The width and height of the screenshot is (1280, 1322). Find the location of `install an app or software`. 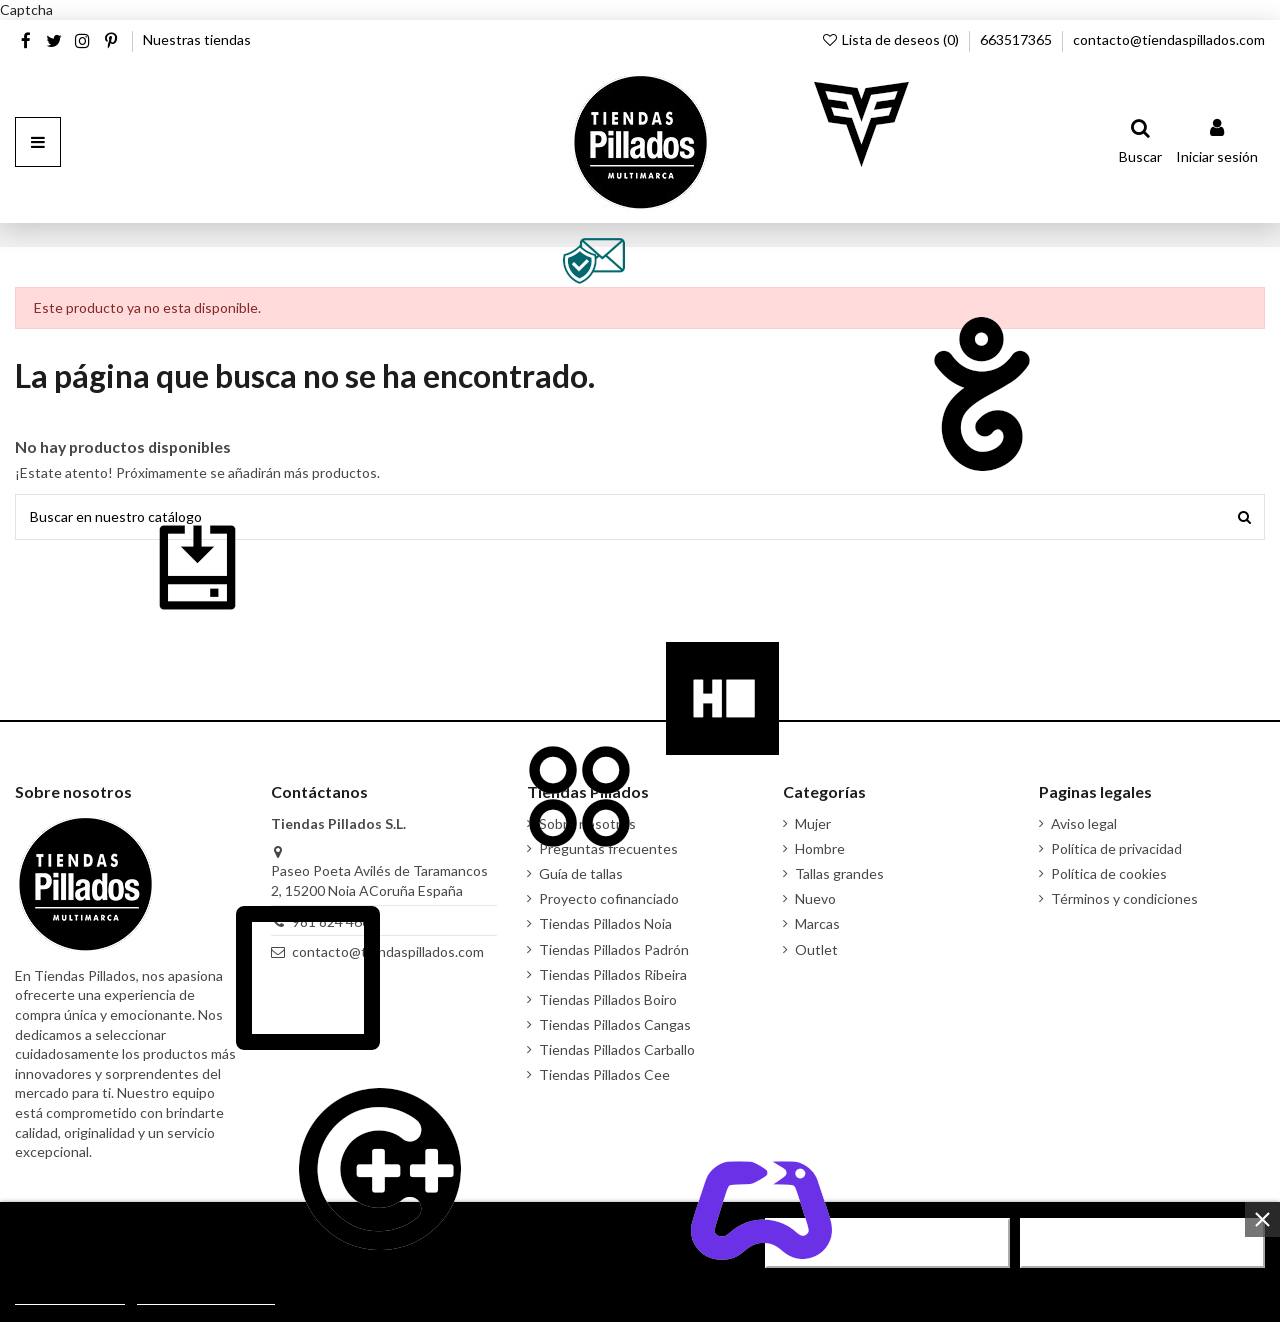

install an app or software is located at coordinates (197, 567).